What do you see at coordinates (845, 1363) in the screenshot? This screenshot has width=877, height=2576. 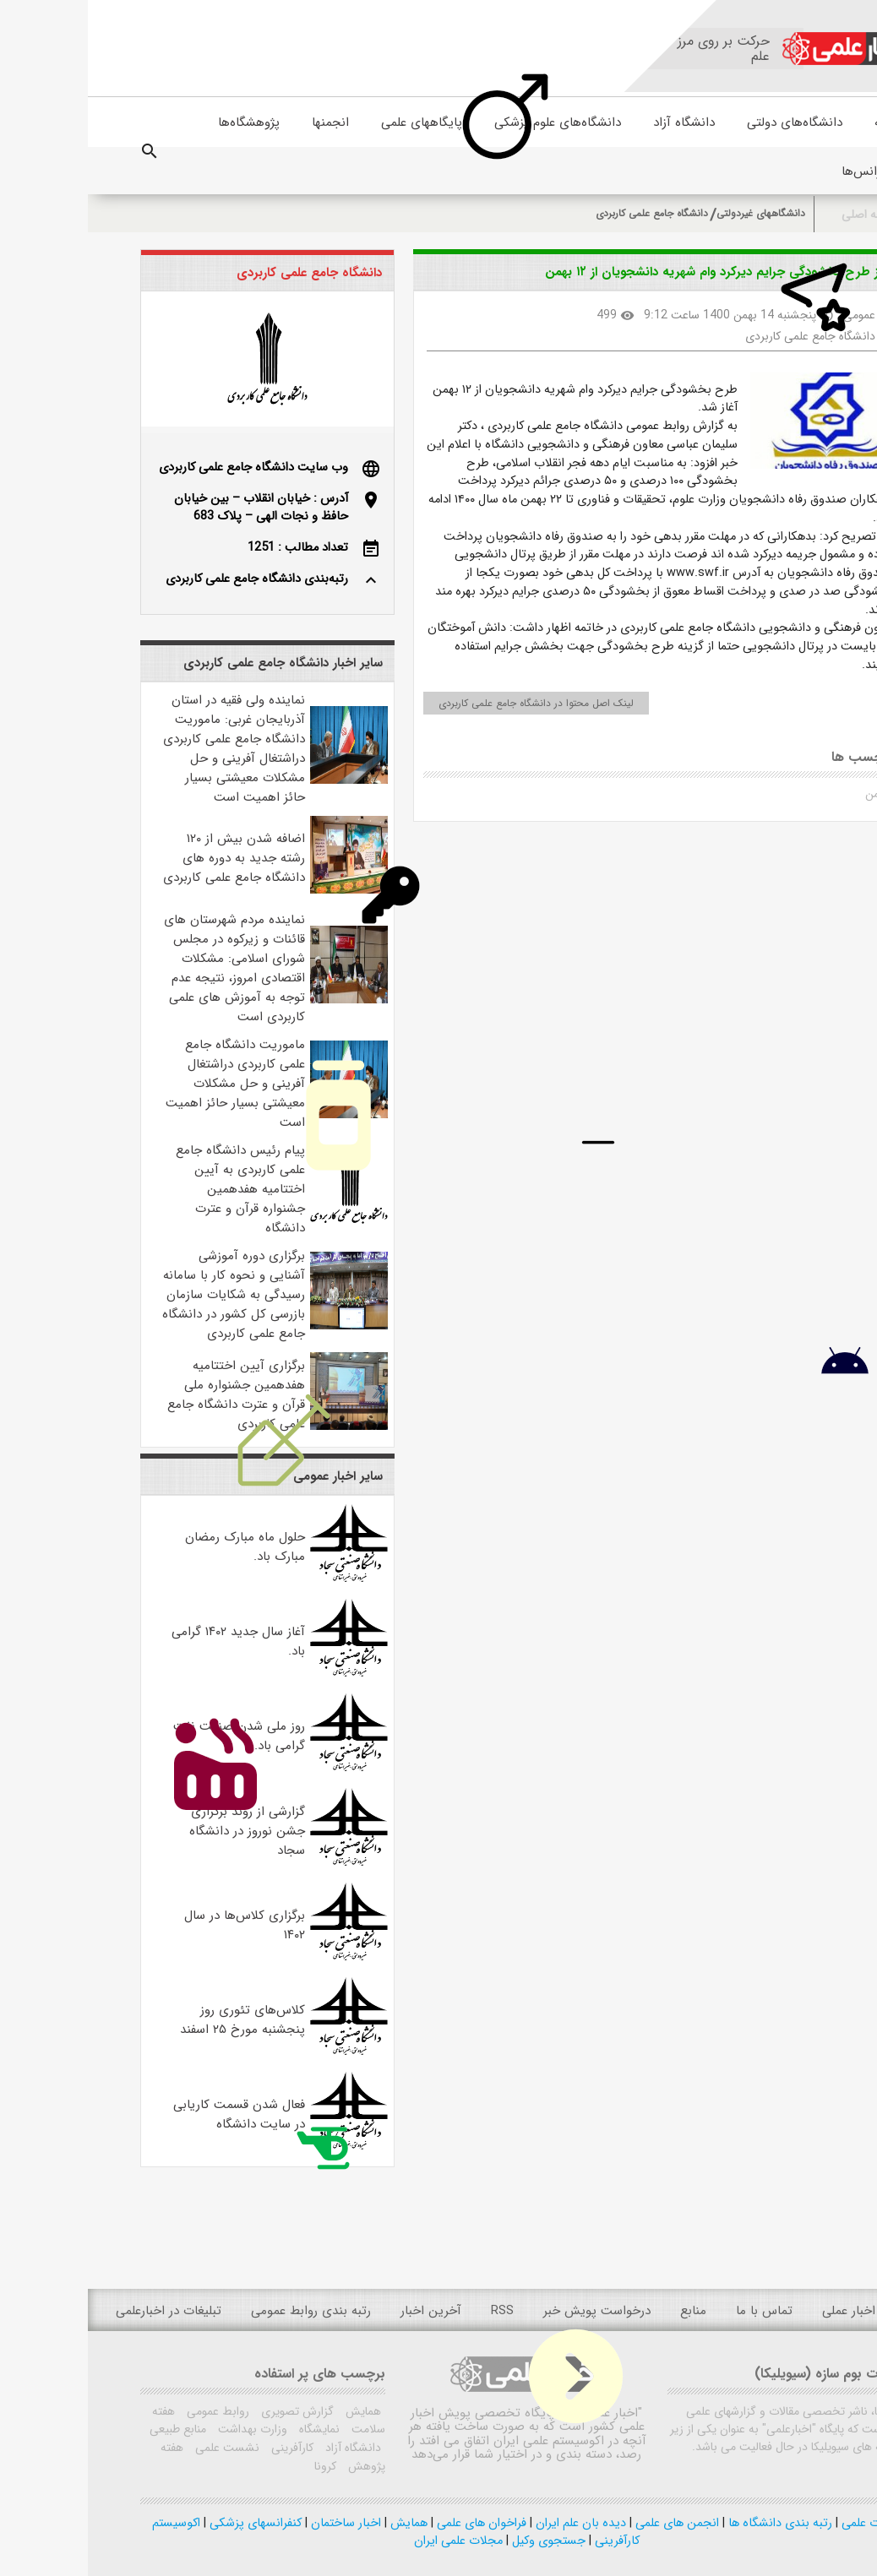 I see `android operating system logo` at bounding box center [845, 1363].